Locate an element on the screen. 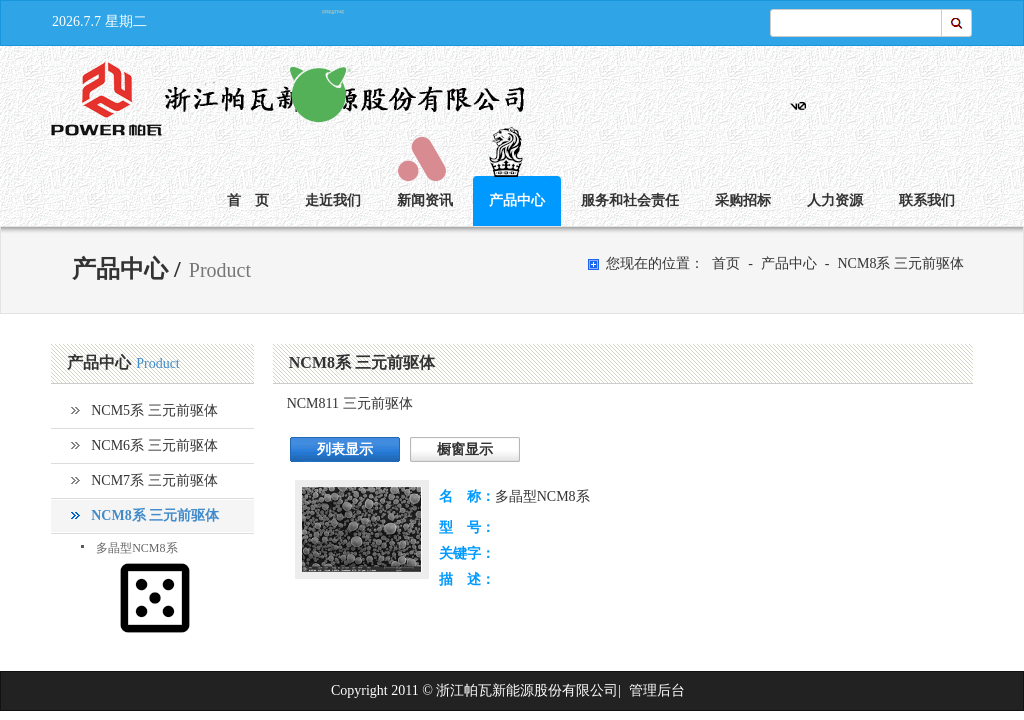  FreeBSD operating system logo is located at coordinates (320, 94).